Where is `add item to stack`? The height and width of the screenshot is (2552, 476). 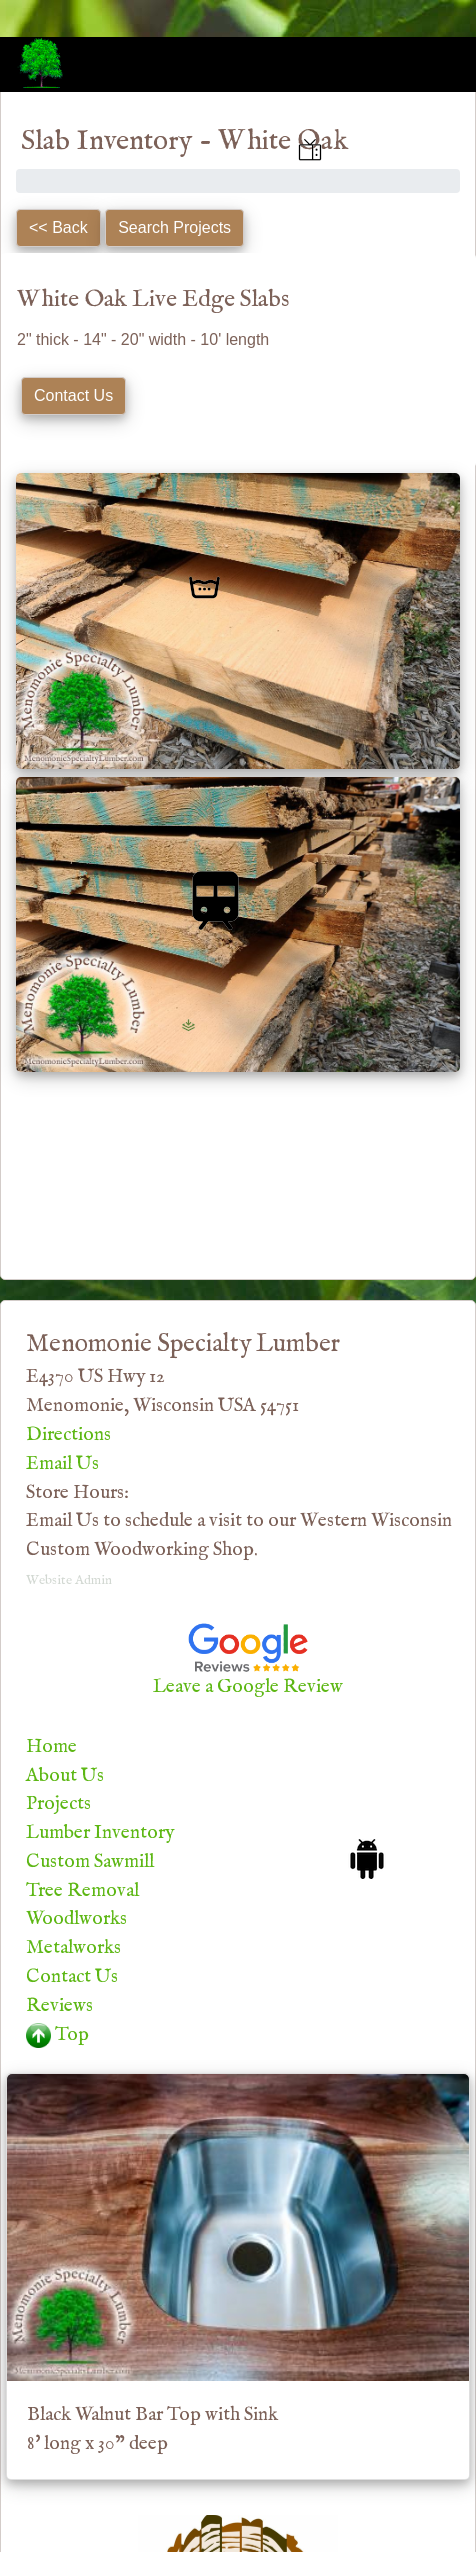
add item to stack is located at coordinates (188, 1025).